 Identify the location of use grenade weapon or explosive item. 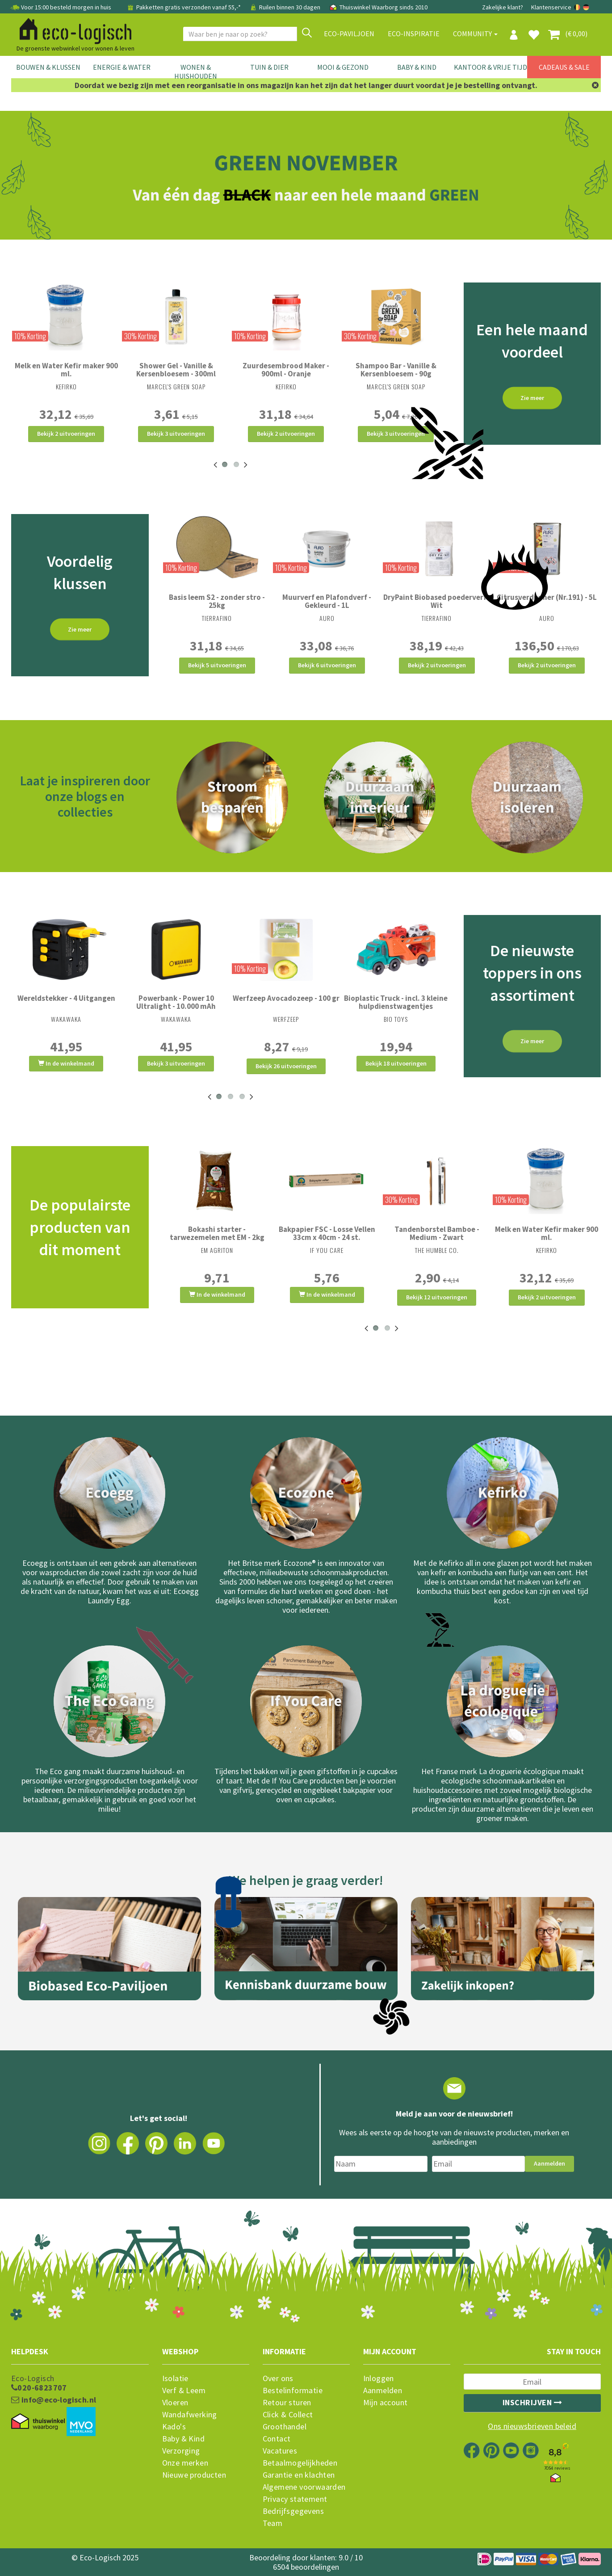
(228, 1902).